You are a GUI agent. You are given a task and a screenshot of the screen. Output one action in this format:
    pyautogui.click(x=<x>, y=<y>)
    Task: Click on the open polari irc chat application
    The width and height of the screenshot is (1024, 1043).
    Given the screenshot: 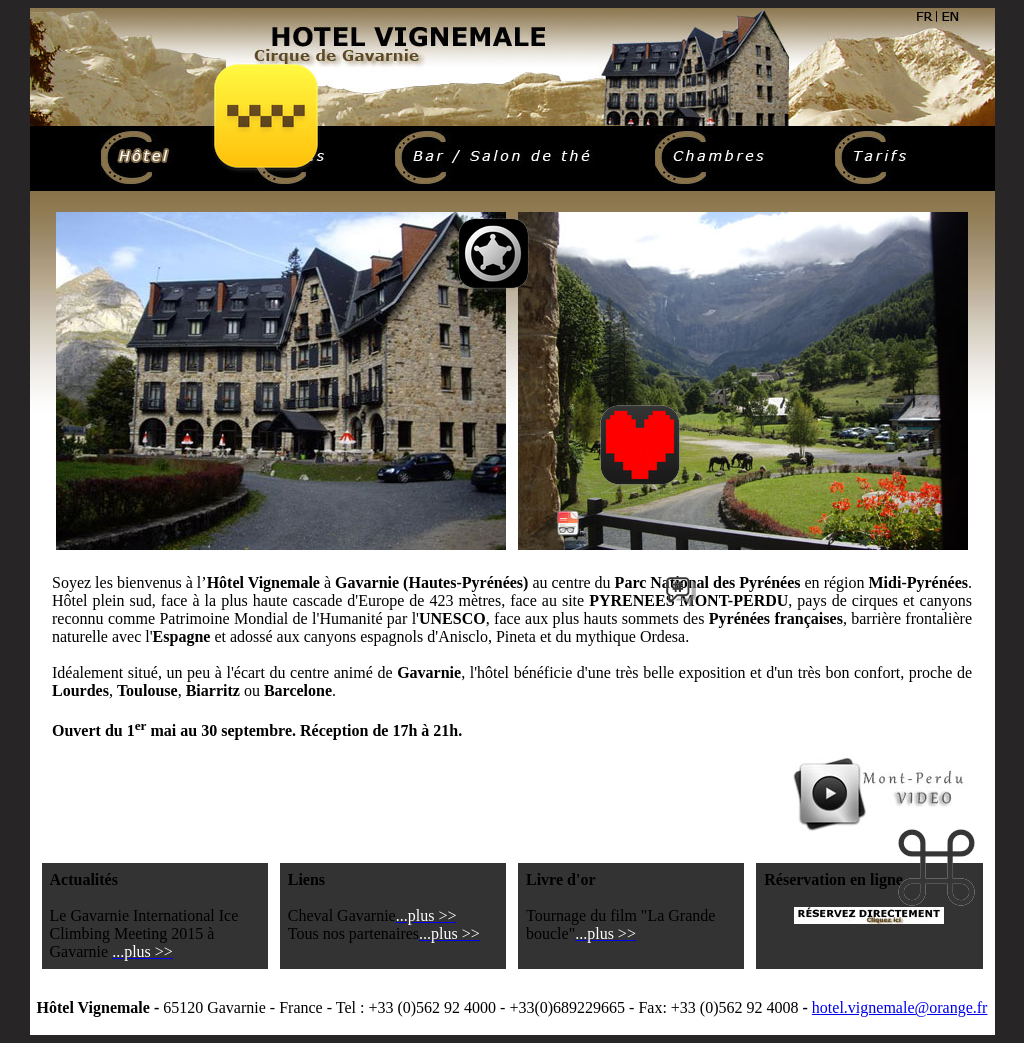 What is the action you would take?
    pyautogui.click(x=681, y=592)
    